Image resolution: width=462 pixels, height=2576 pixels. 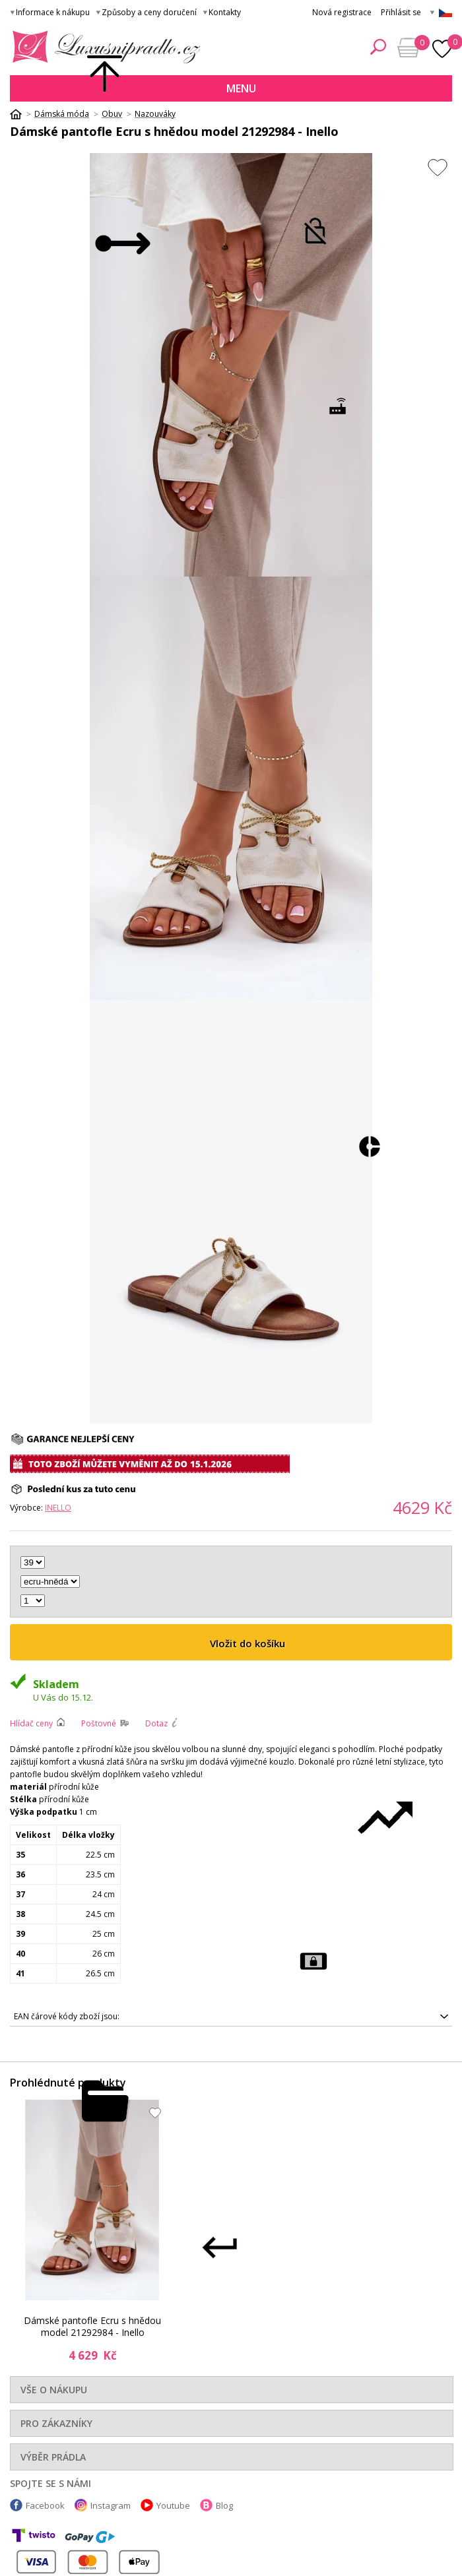 I want to click on scroll to top of page, so click(x=104, y=73).